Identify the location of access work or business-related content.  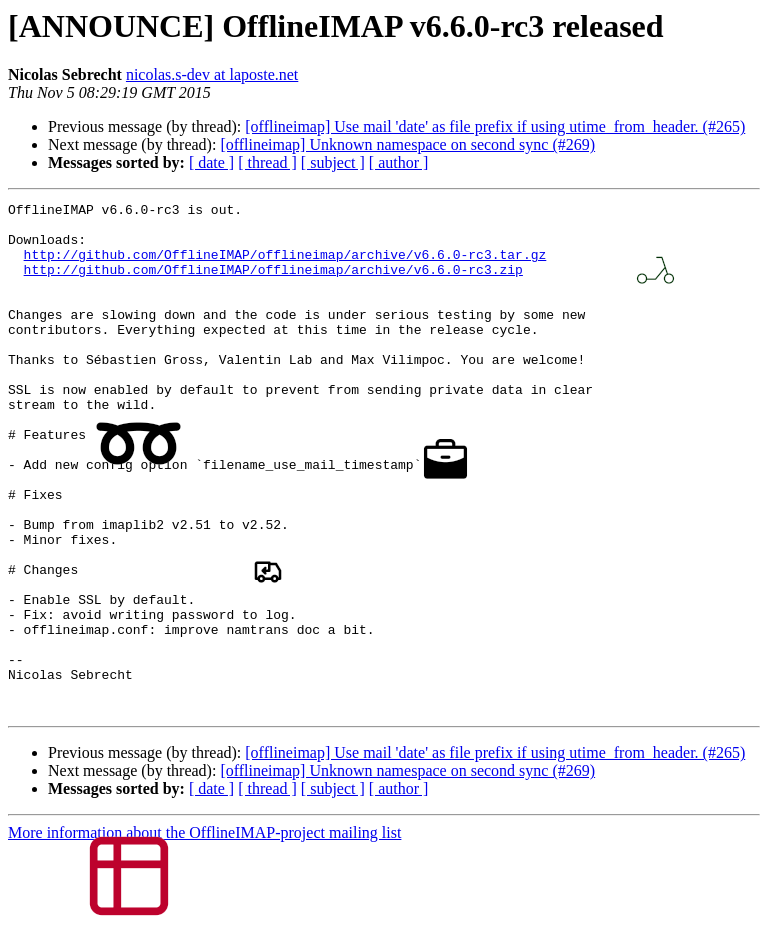
(445, 460).